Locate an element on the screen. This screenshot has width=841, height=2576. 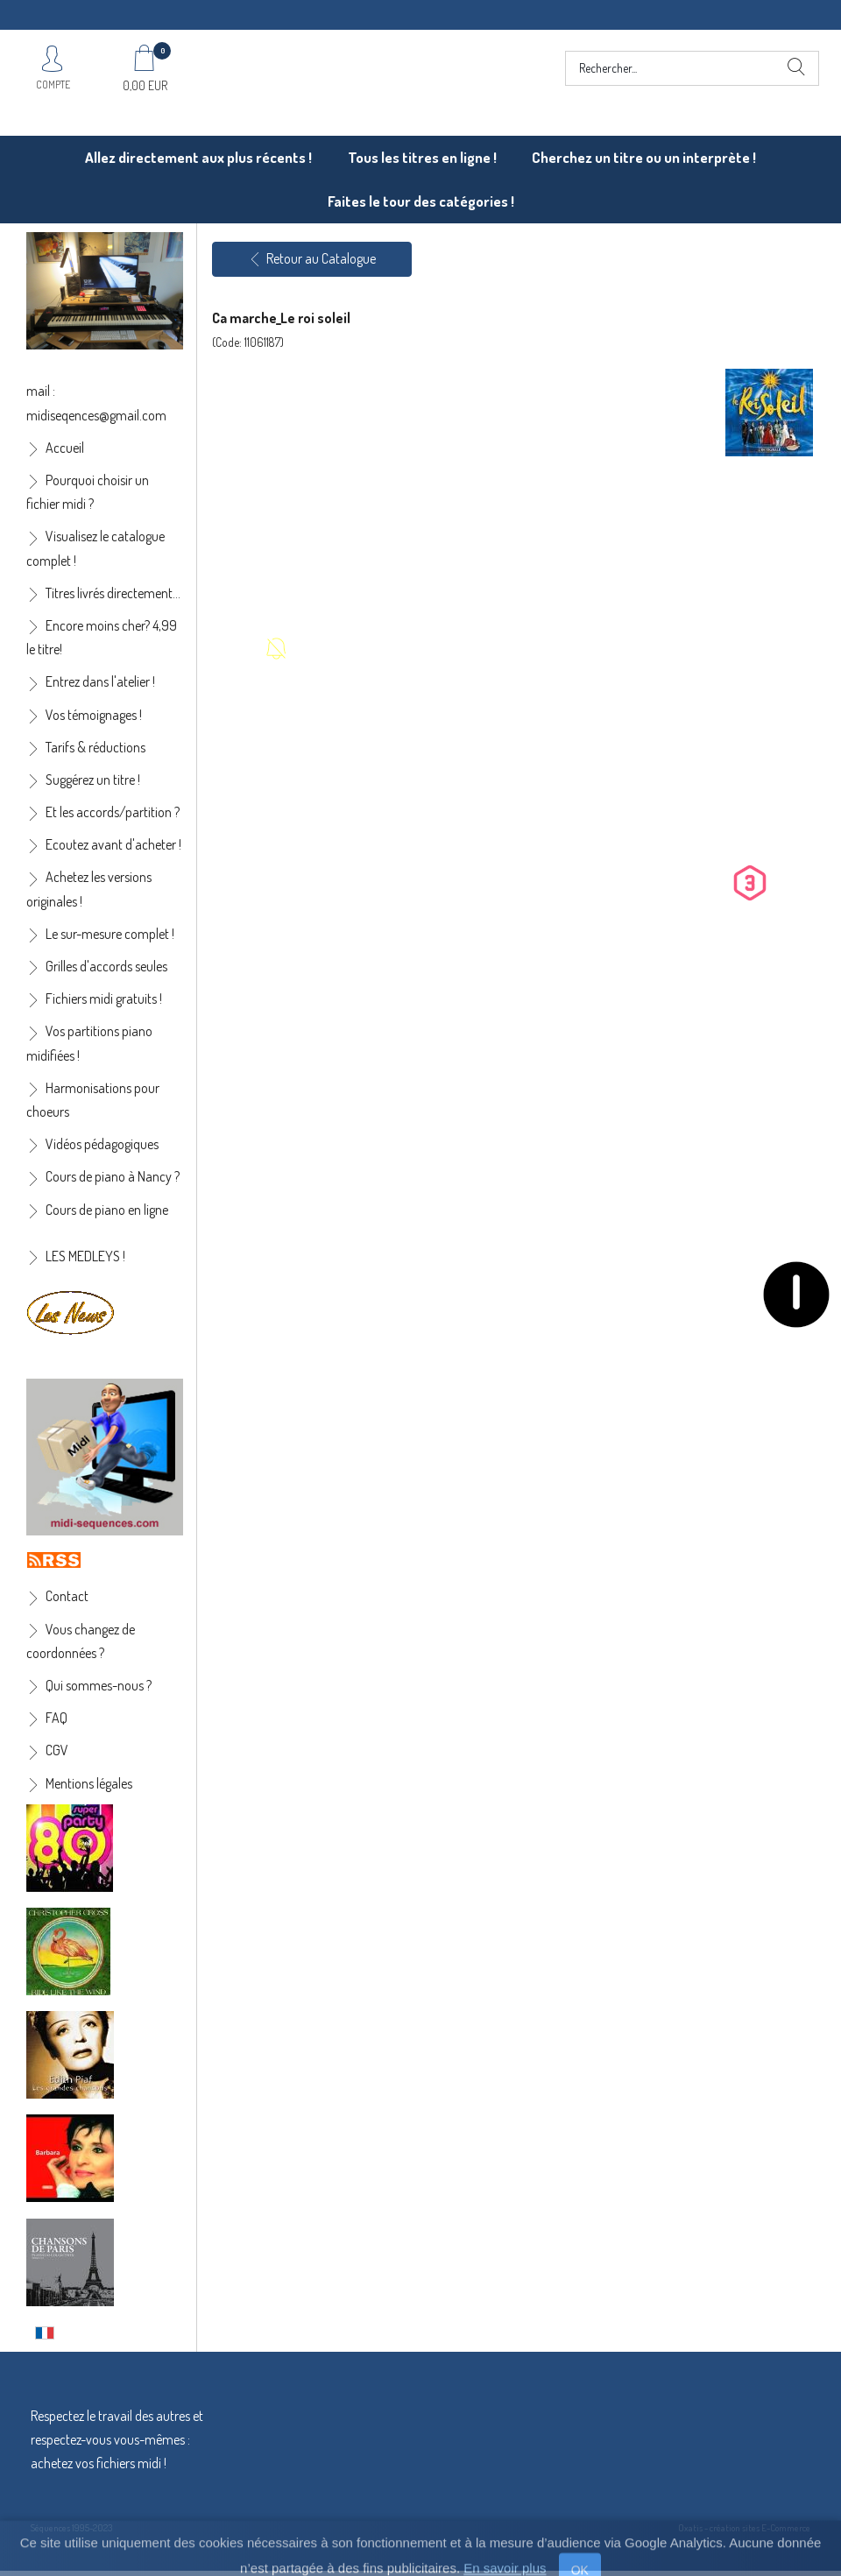
indicates 6 o'clock or half past the hour is located at coordinates (796, 1295).